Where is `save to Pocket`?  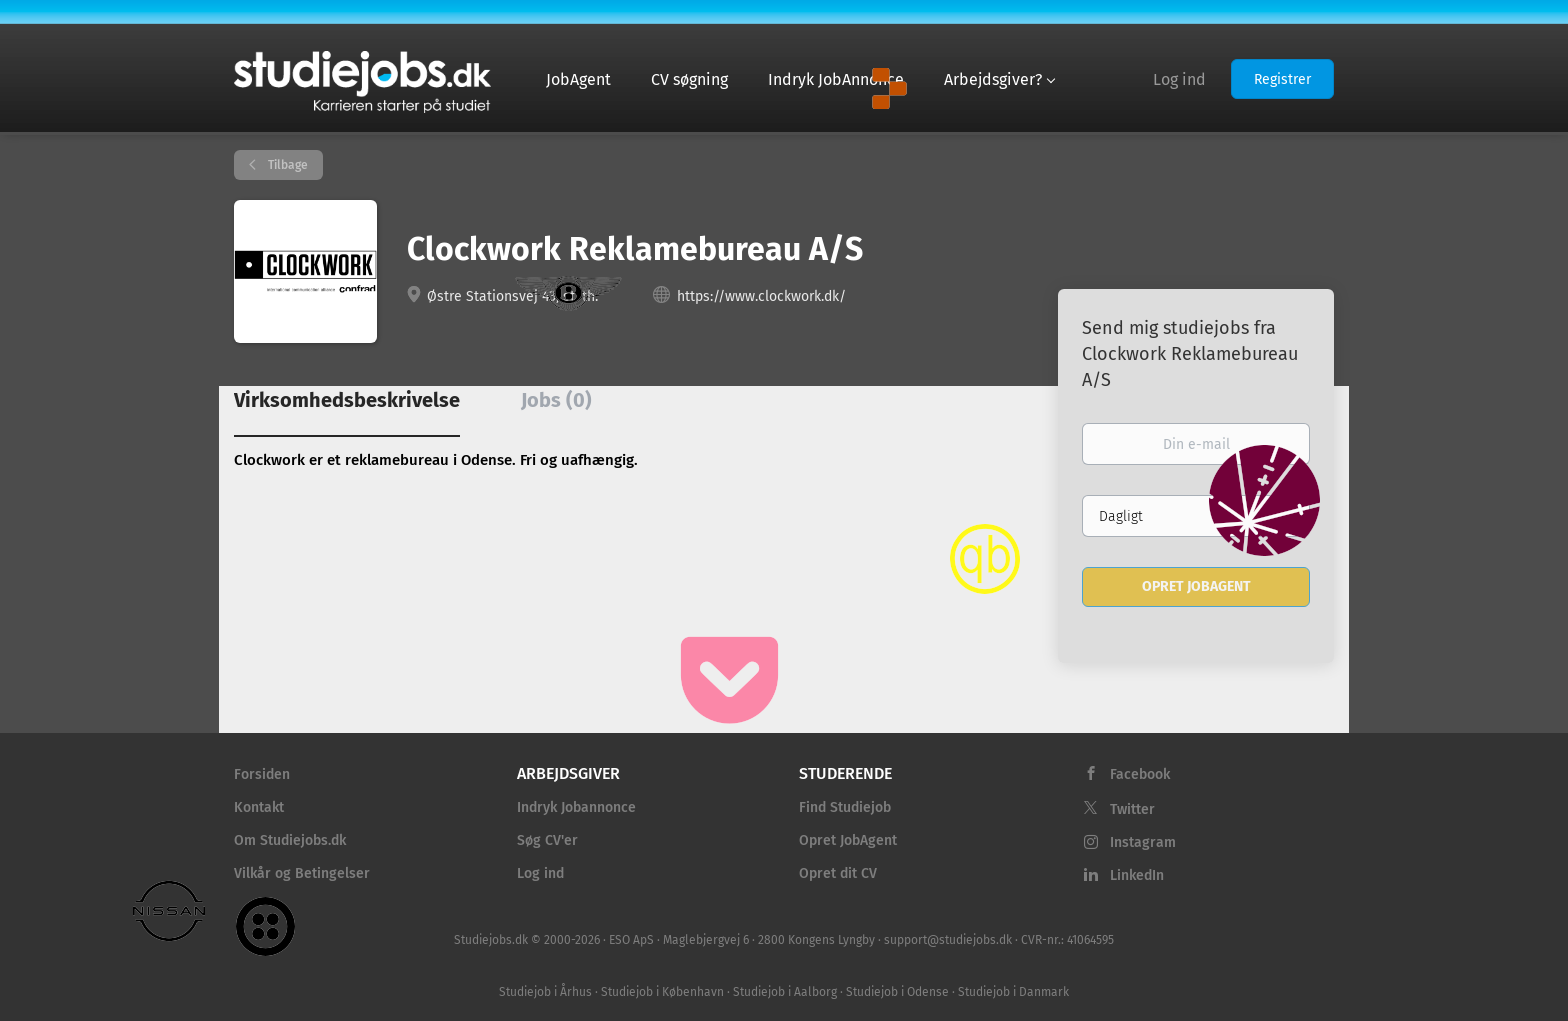 save to Pocket is located at coordinates (729, 678).